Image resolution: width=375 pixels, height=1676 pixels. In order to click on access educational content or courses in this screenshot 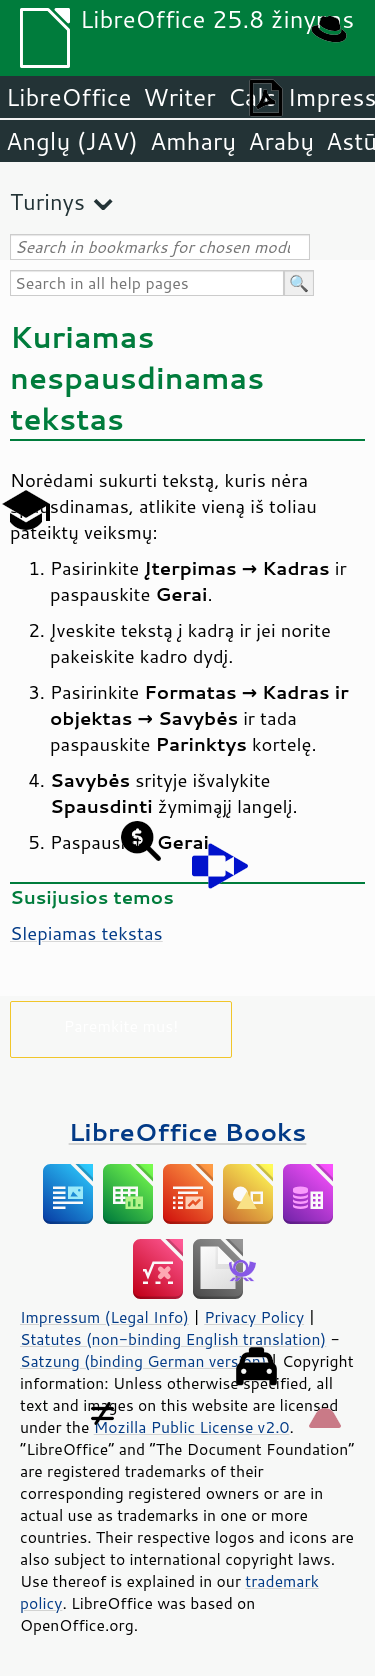, I will do `click(26, 510)`.